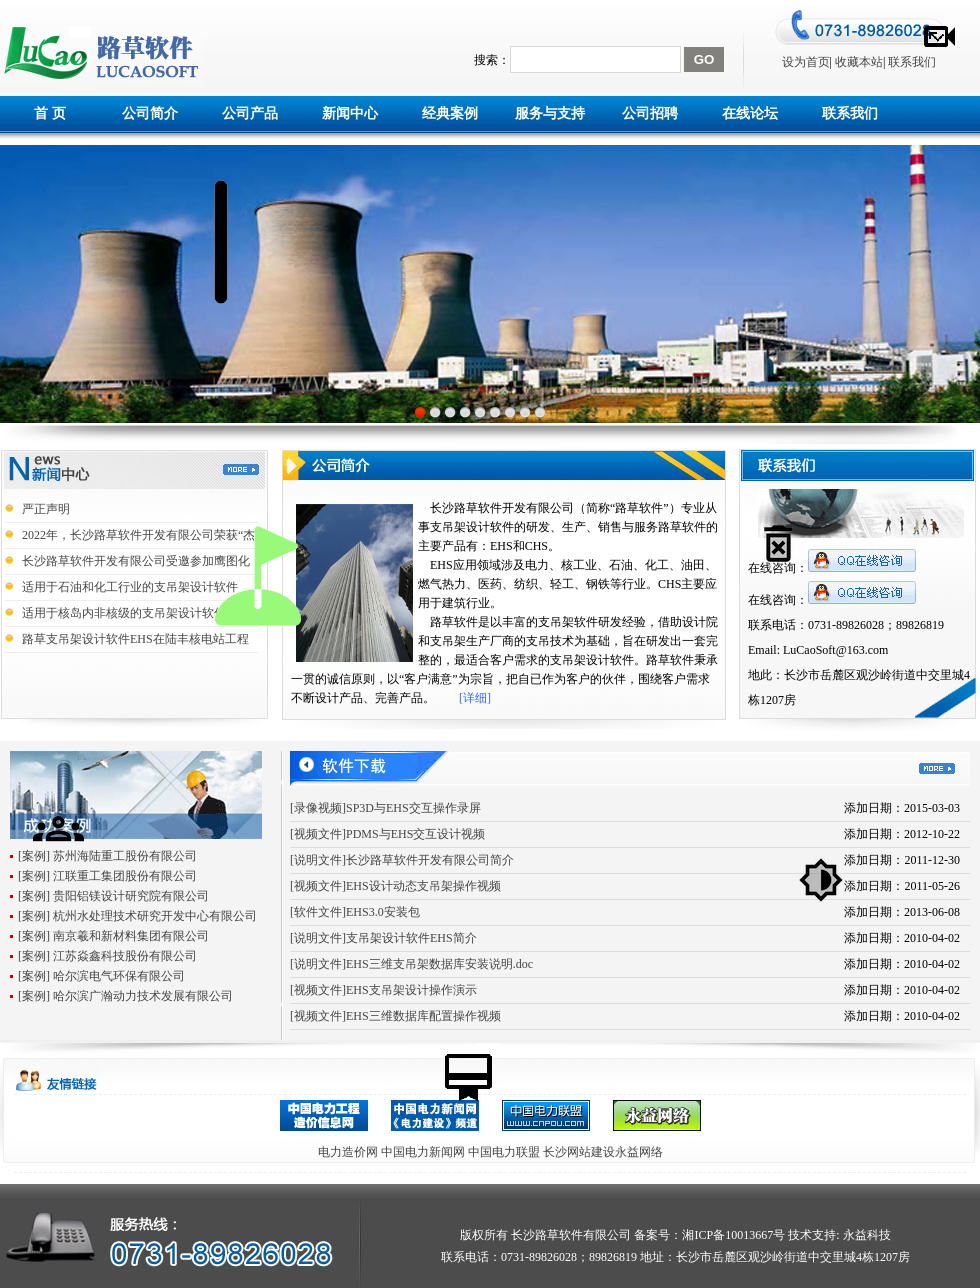 The height and width of the screenshot is (1288, 980). Describe the element at coordinates (258, 576) in the screenshot. I see `view golf courses or activities` at that location.